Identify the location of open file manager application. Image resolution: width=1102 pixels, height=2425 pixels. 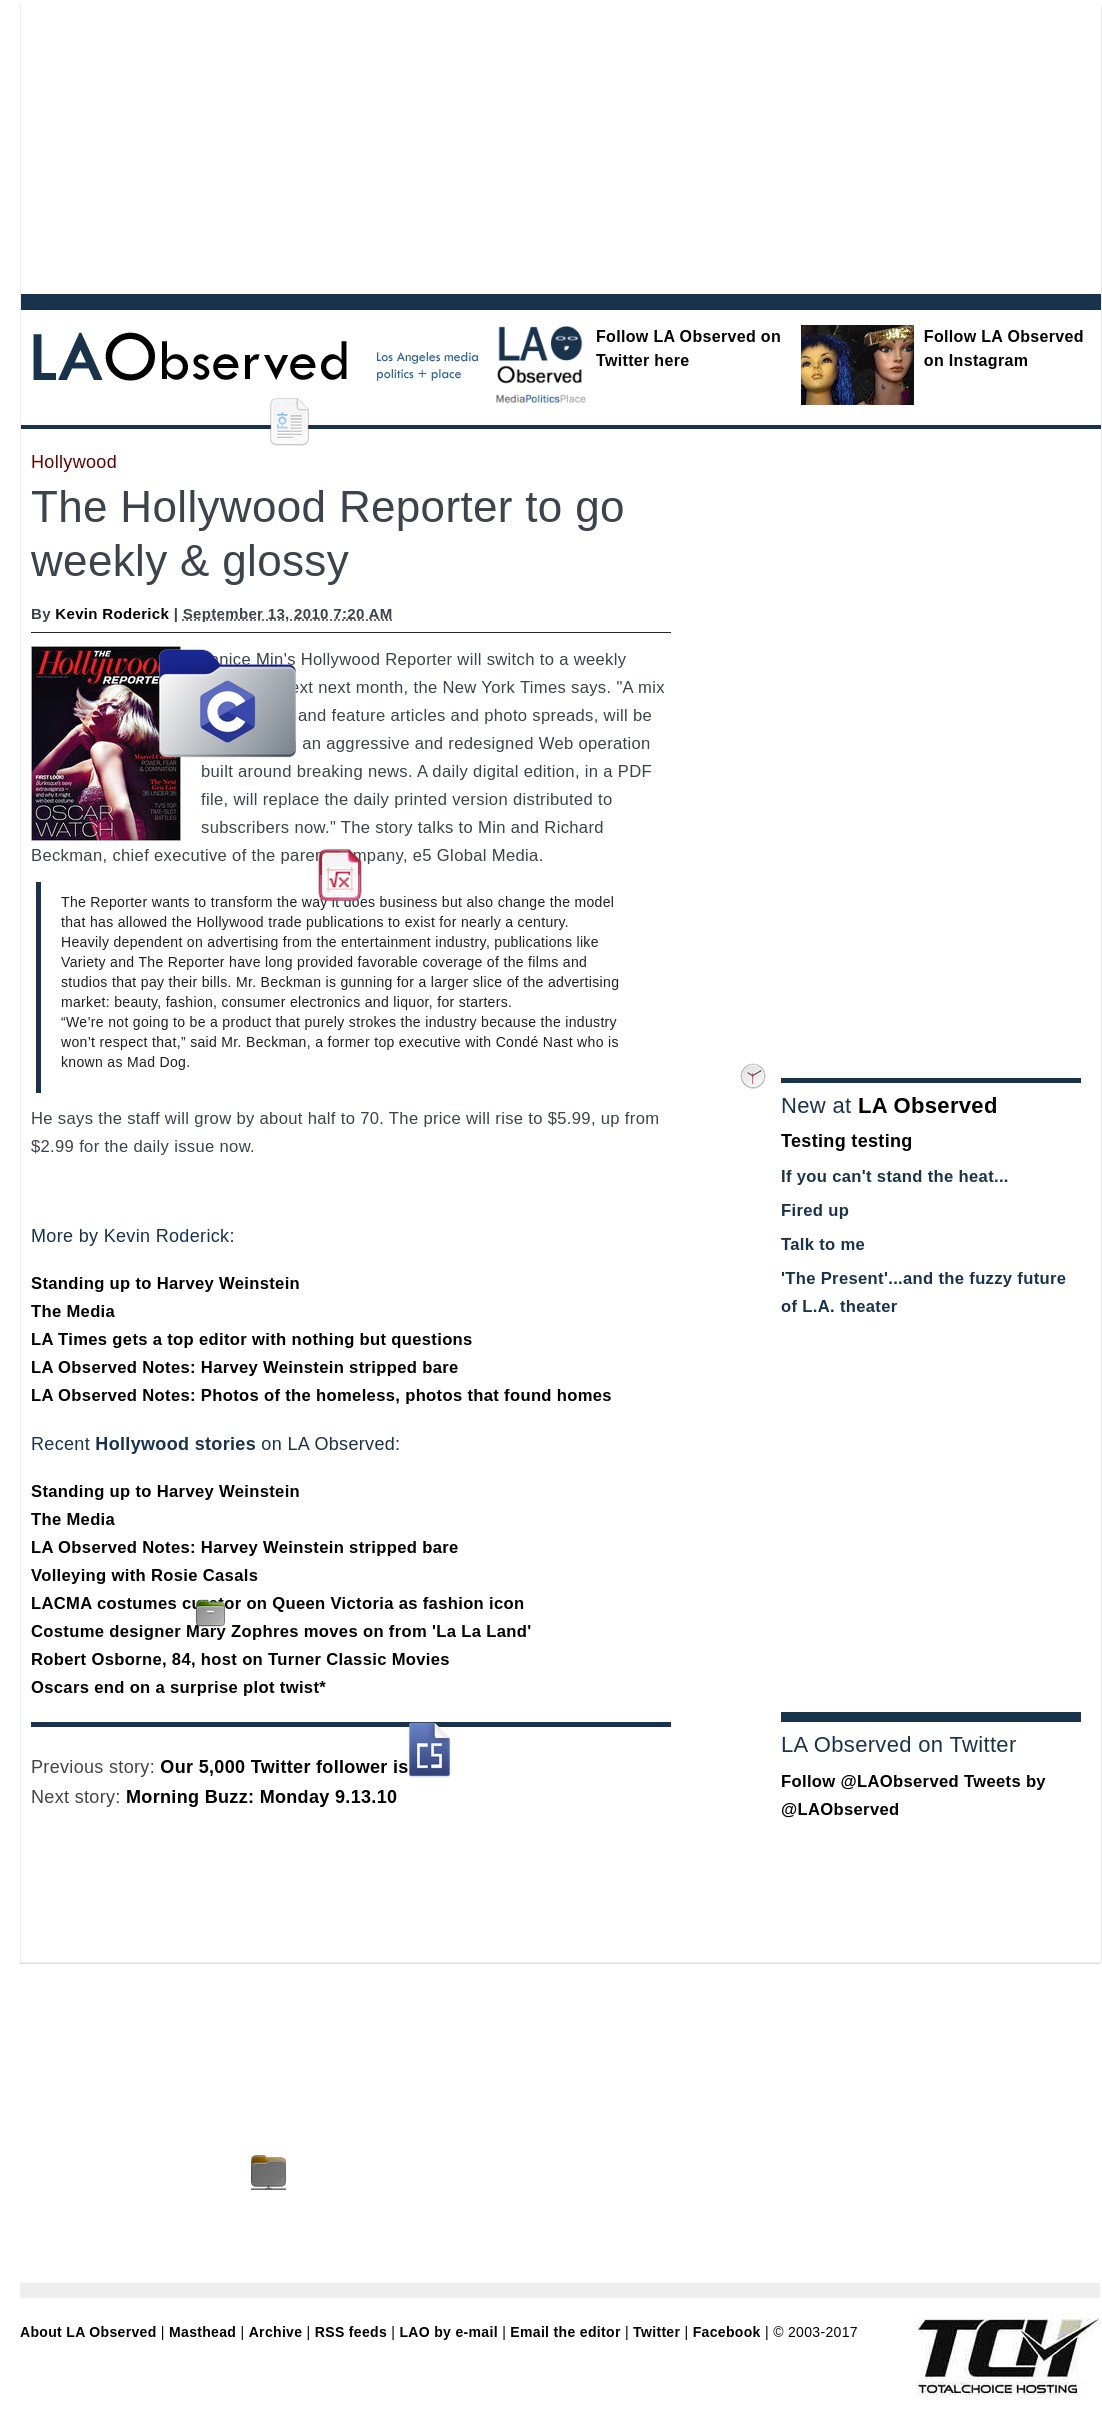
(210, 1612).